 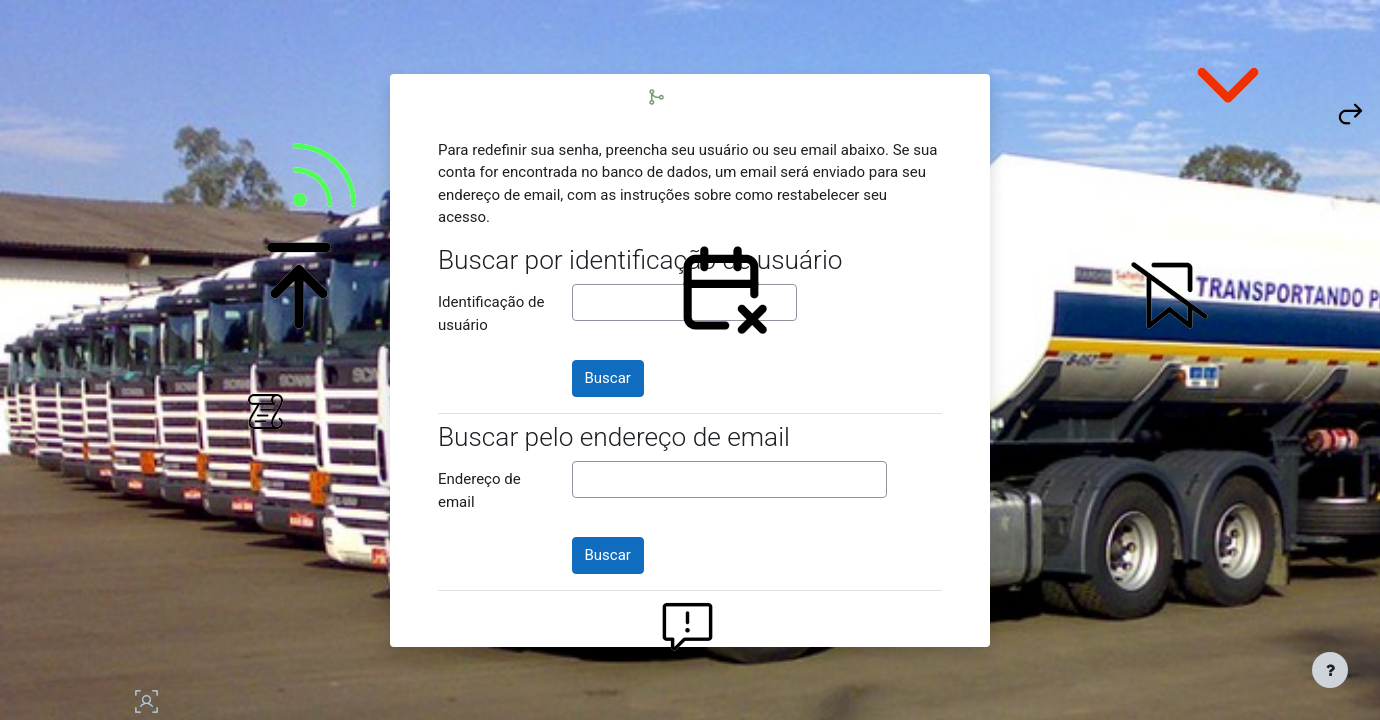 What do you see at coordinates (1169, 295) in the screenshot?
I see `remove bookmark from saved items` at bounding box center [1169, 295].